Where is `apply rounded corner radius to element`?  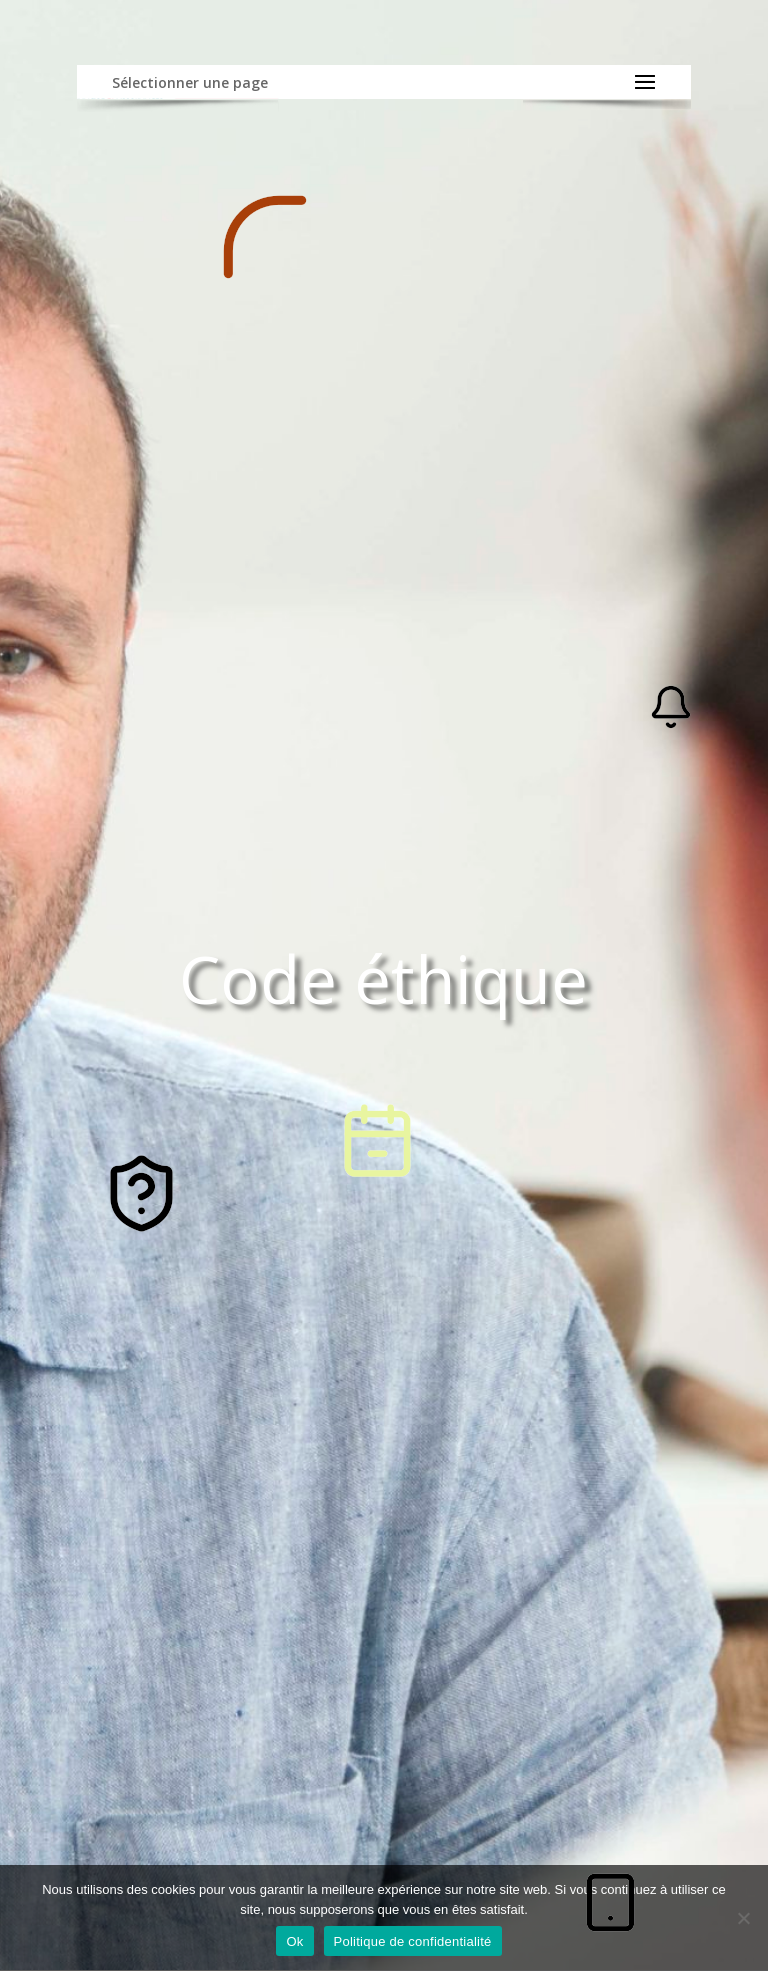 apply rounded corner radius to element is located at coordinates (265, 237).